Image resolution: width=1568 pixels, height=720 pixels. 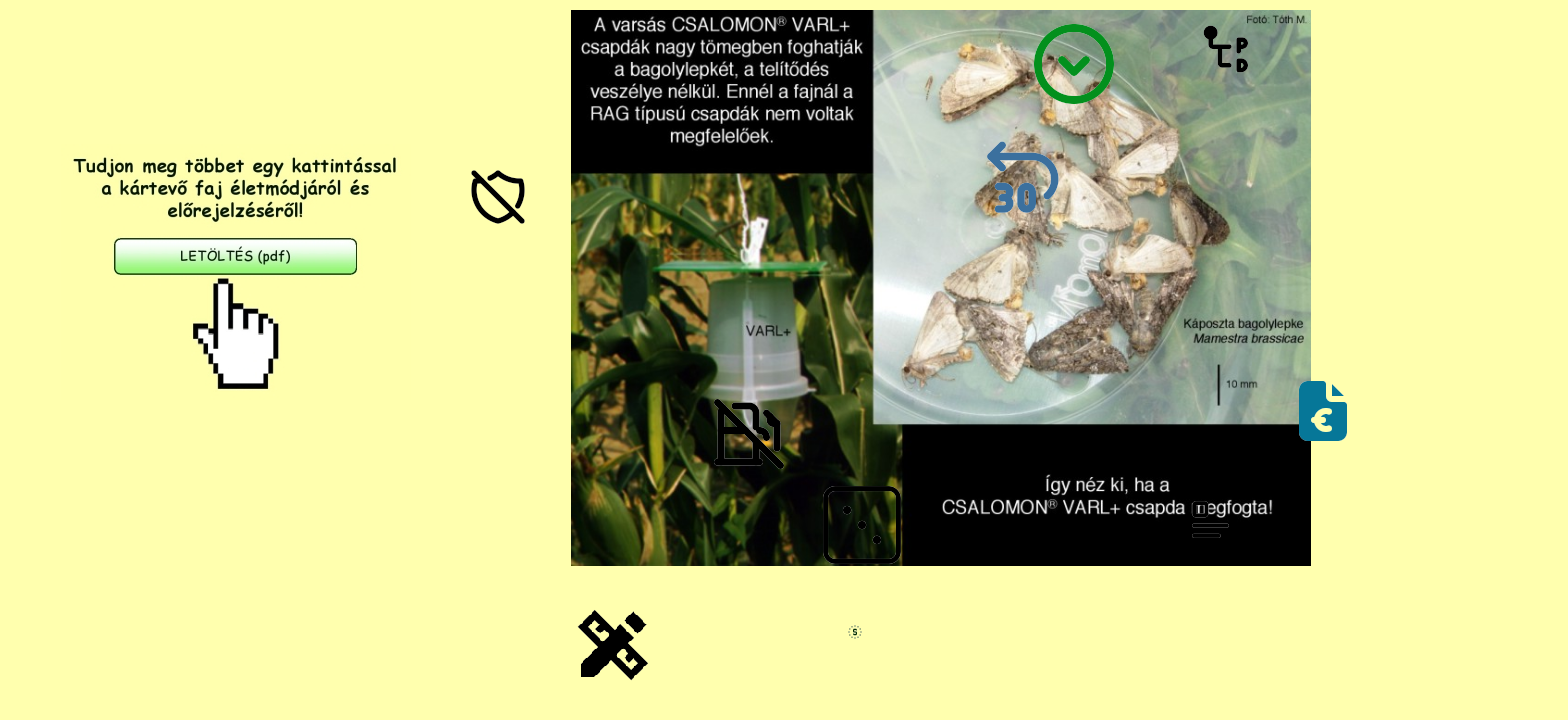 What do you see at coordinates (749, 434) in the screenshot?
I see `gas station unavailable or closed` at bounding box center [749, 434].